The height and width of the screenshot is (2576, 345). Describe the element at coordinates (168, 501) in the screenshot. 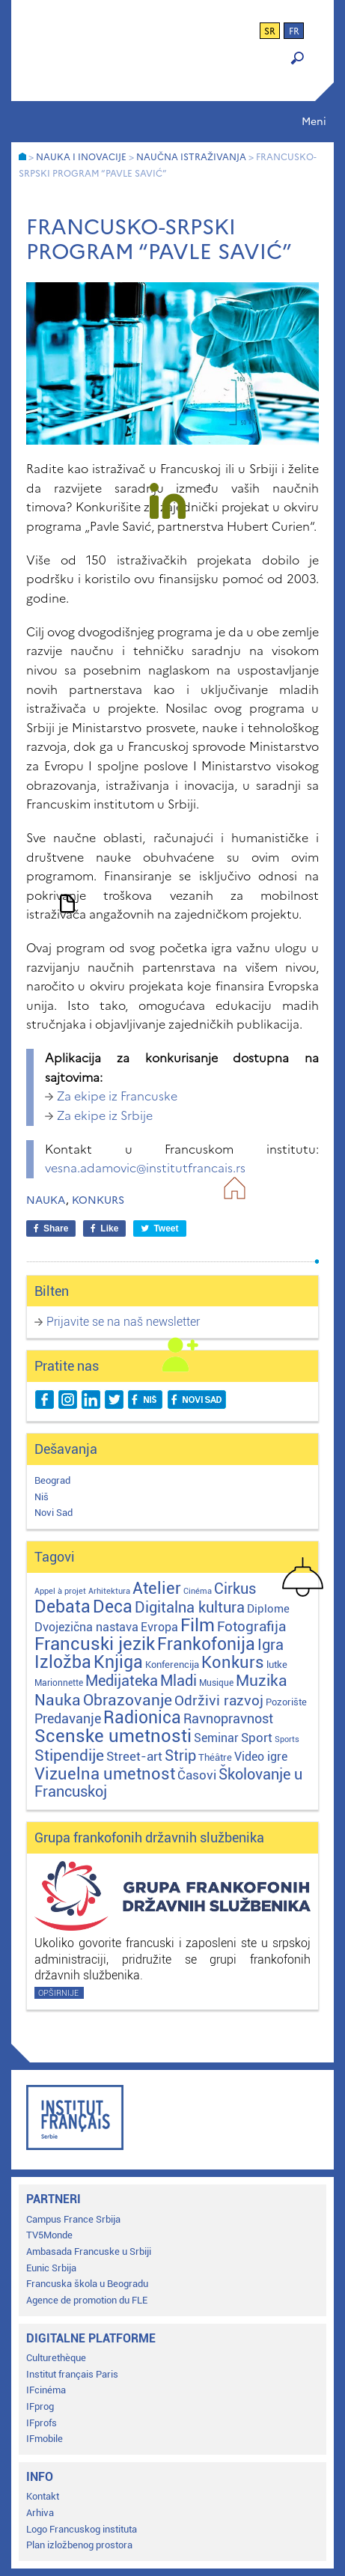

I see `connect with LinkedIn profile` at that location.